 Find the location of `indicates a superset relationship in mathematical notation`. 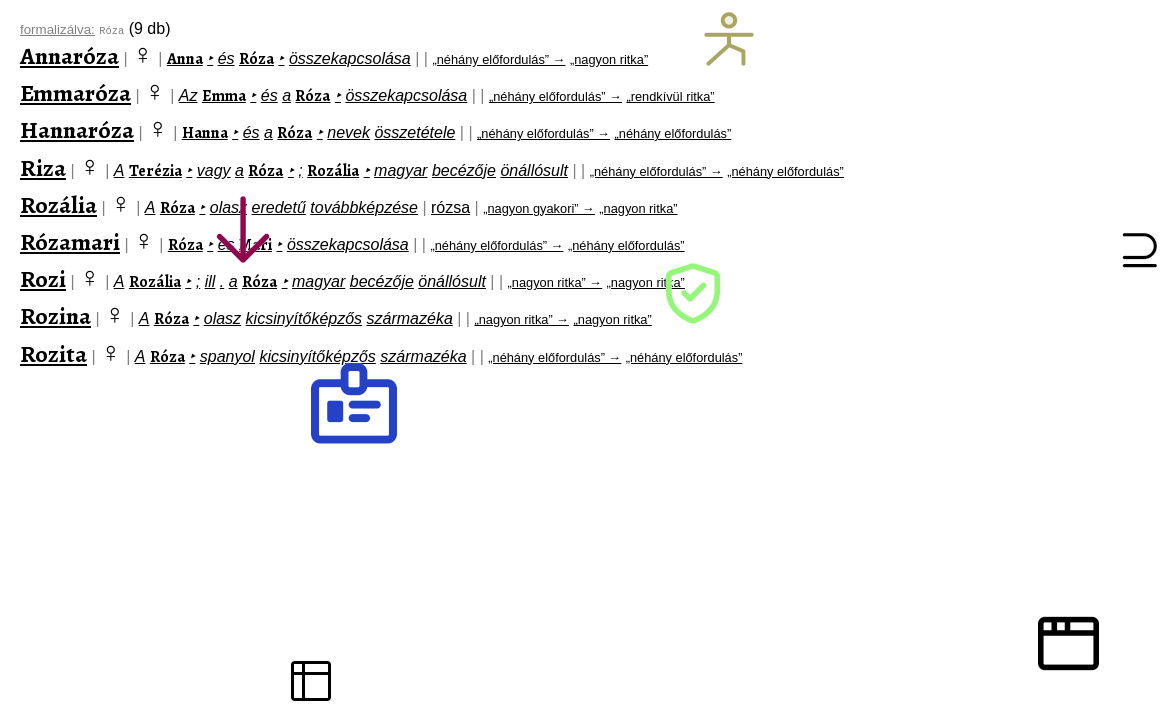

indicates a superset relationship in mathematical notation is located at coordinates (1139, 251).